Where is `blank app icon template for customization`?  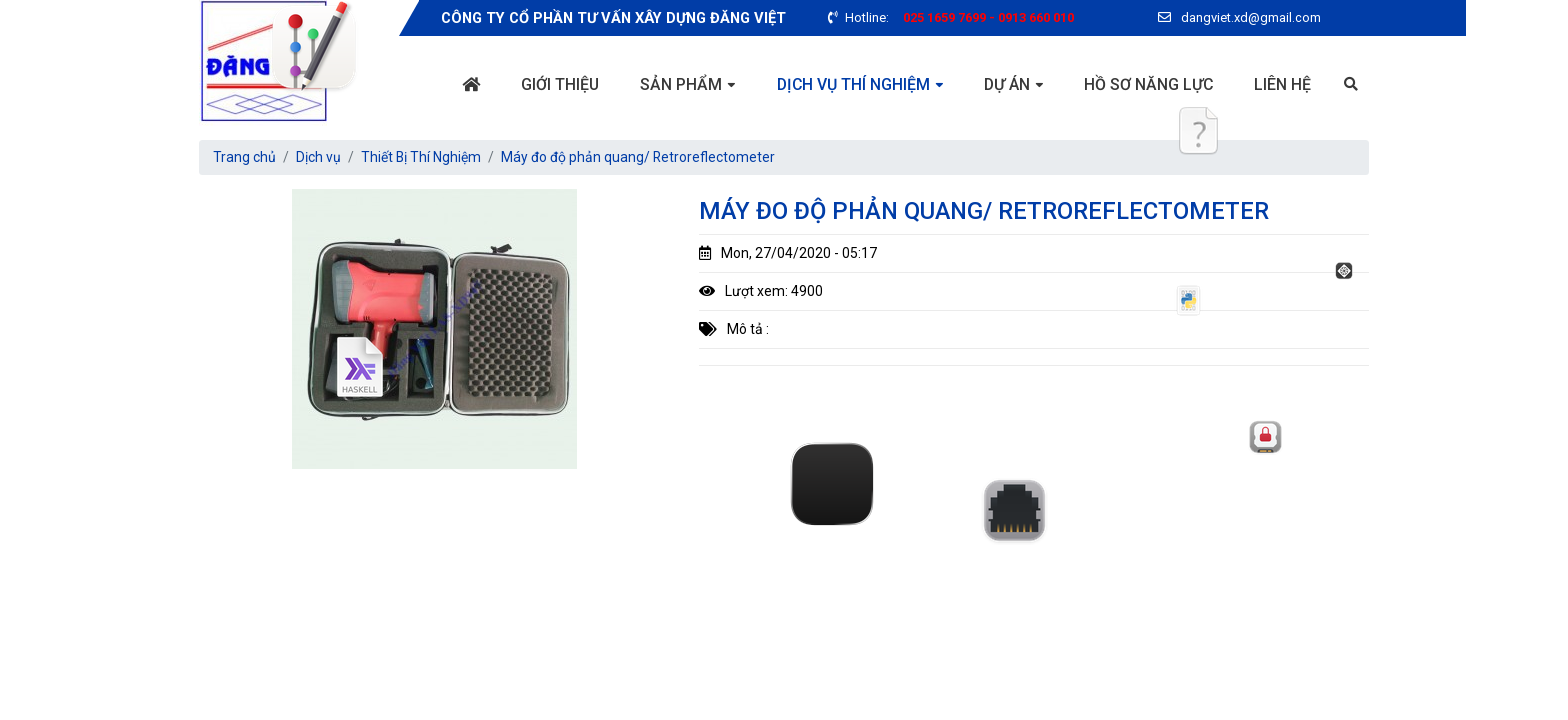
blank app icon template for customization is located at coordinates (832, 484).